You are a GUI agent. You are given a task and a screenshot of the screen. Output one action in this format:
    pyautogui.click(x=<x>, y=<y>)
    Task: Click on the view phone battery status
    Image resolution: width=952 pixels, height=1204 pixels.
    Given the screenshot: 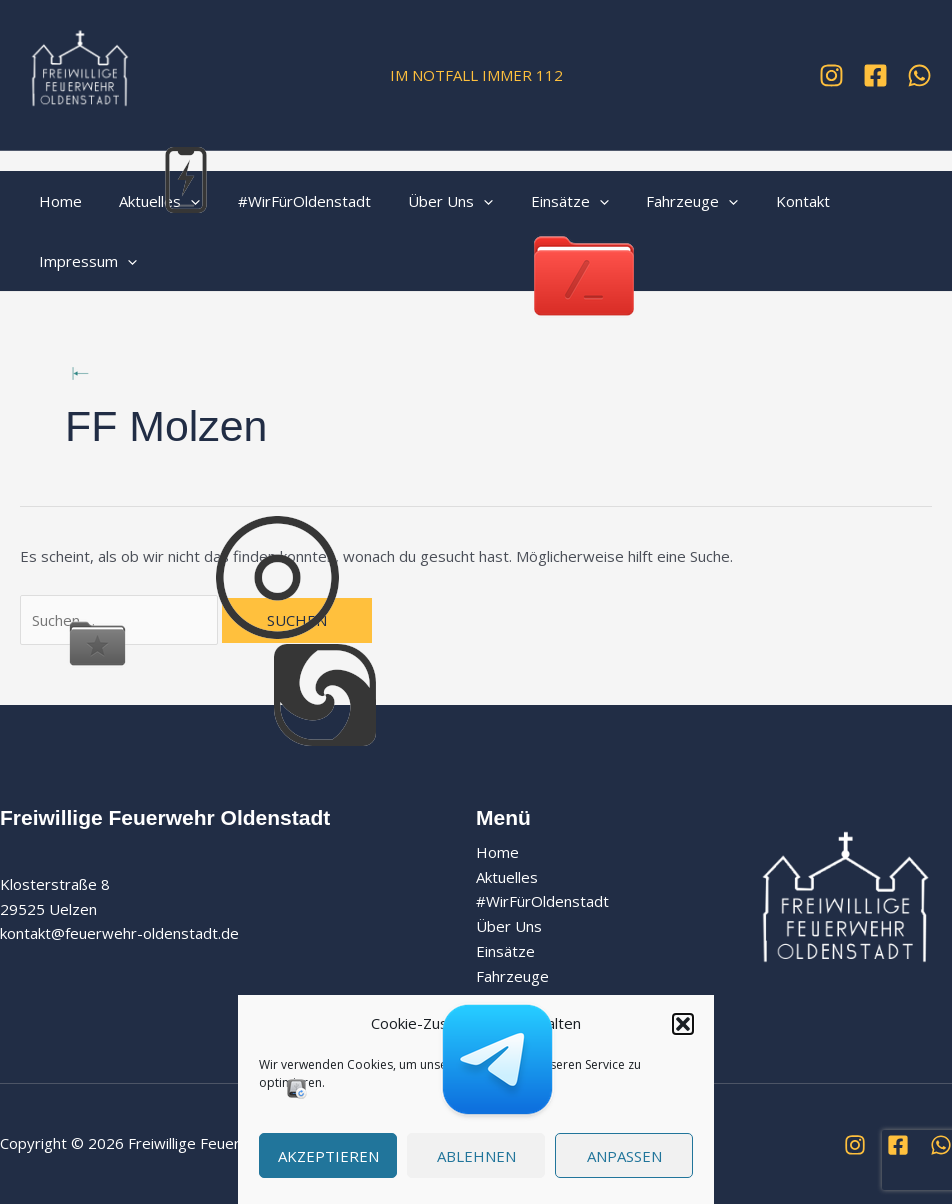 What is the action you would take?
    pyautogui.click(x=186, y=180)
    